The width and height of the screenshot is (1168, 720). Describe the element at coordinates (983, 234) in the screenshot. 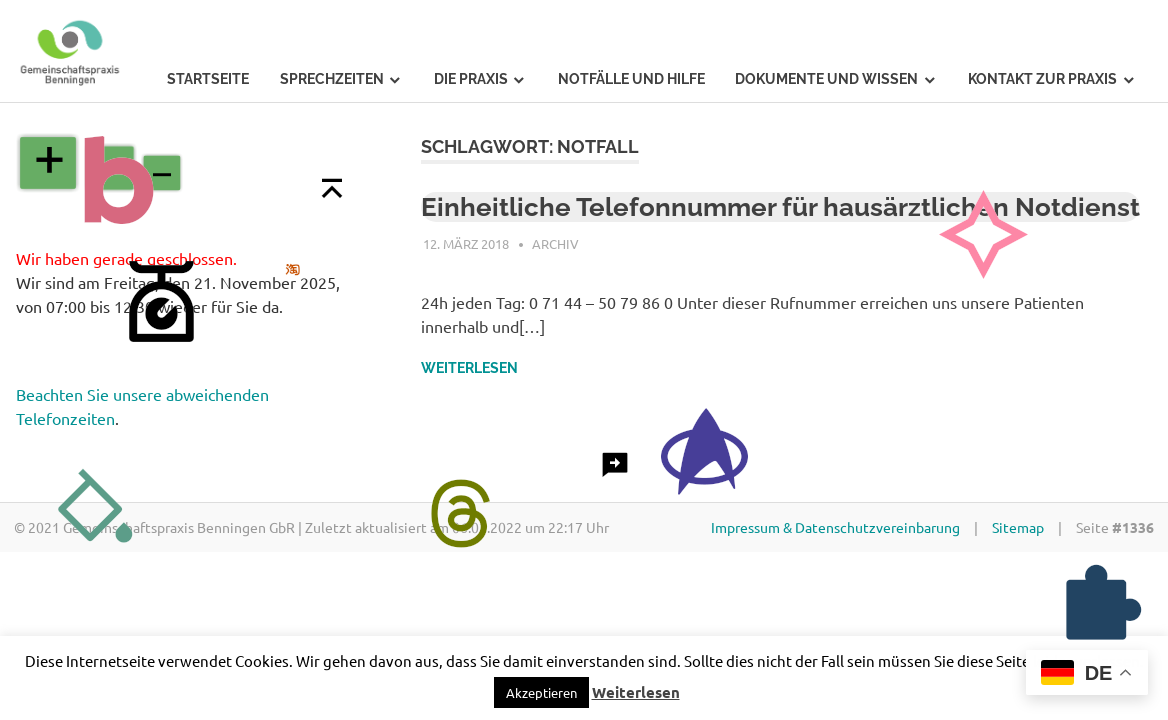

I see `indicates clear or sunny weather conditions` at that location.